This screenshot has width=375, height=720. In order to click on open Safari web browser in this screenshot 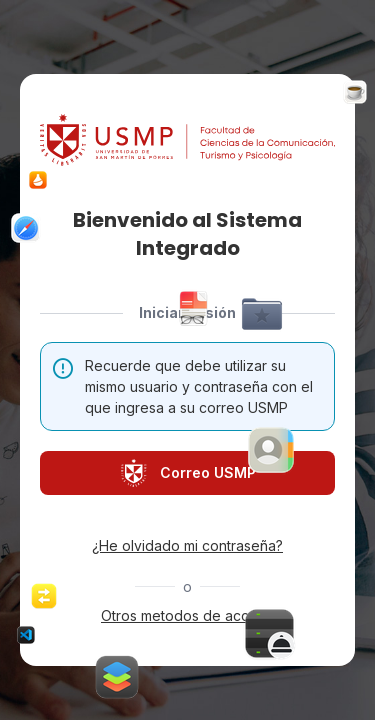, I will do `click(26, 228)`.